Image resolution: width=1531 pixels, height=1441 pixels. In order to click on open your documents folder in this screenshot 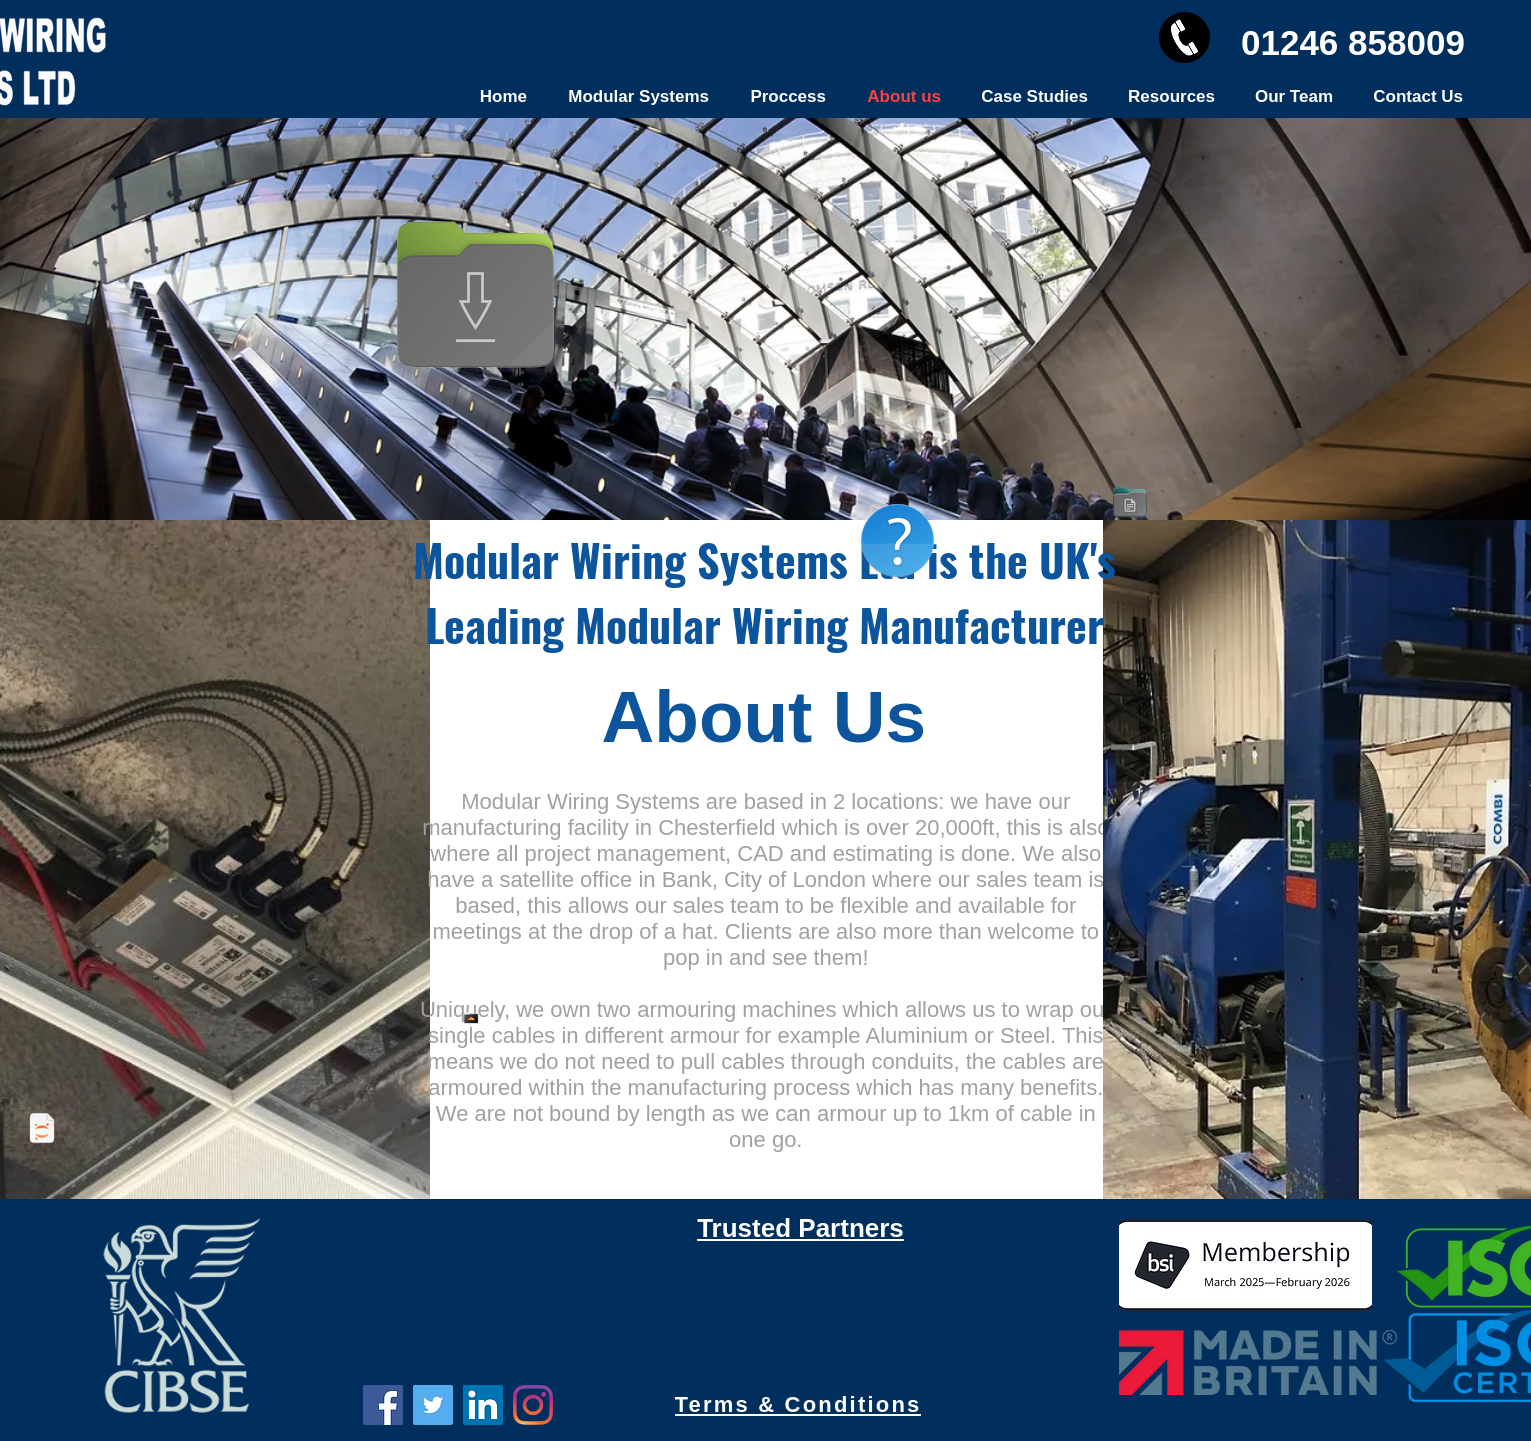, I will do `click(1130, 501)`.